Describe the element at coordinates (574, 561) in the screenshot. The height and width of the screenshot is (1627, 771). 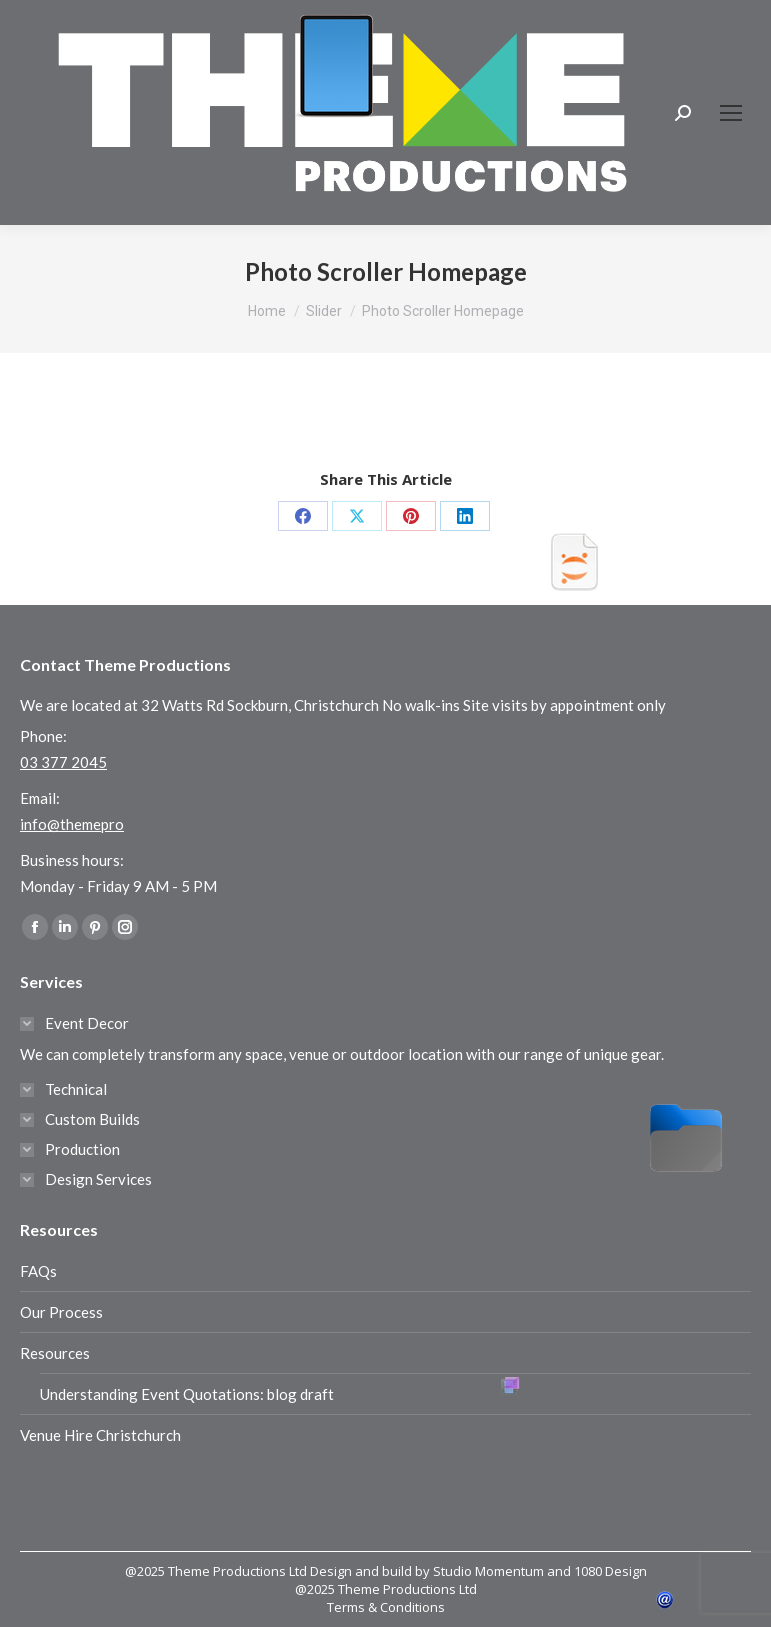
I see `jupyter notebook file` at that location.